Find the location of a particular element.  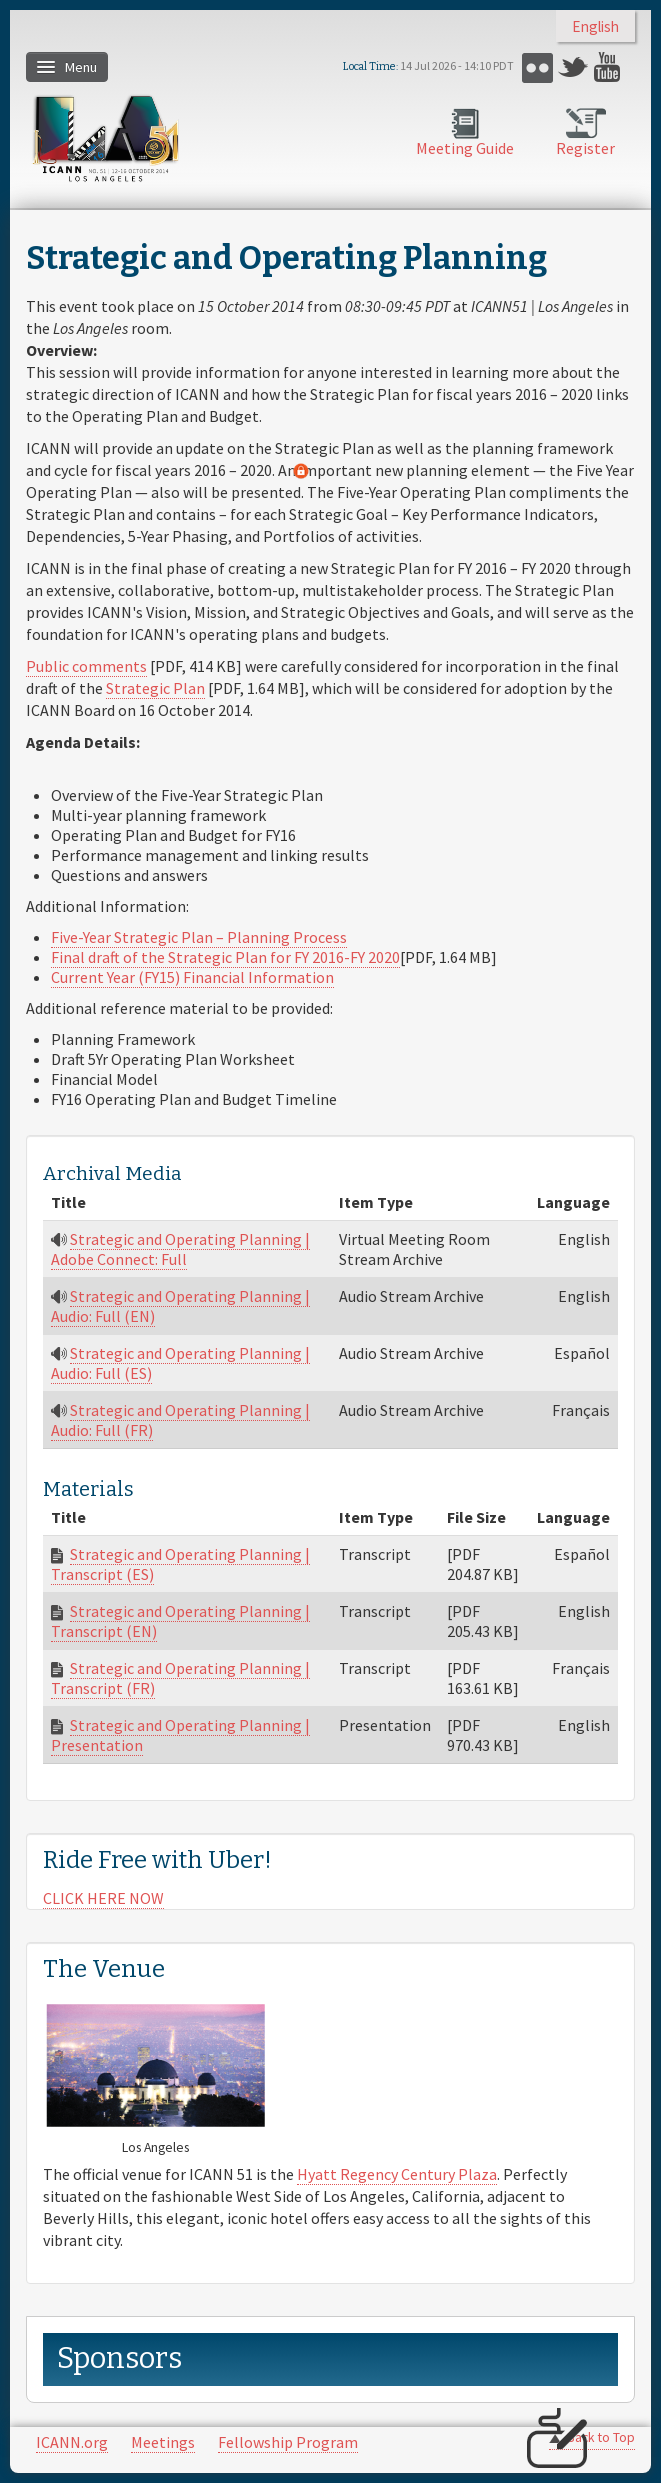

configure wacom tablet settings is located at coordinates (557, 2438).